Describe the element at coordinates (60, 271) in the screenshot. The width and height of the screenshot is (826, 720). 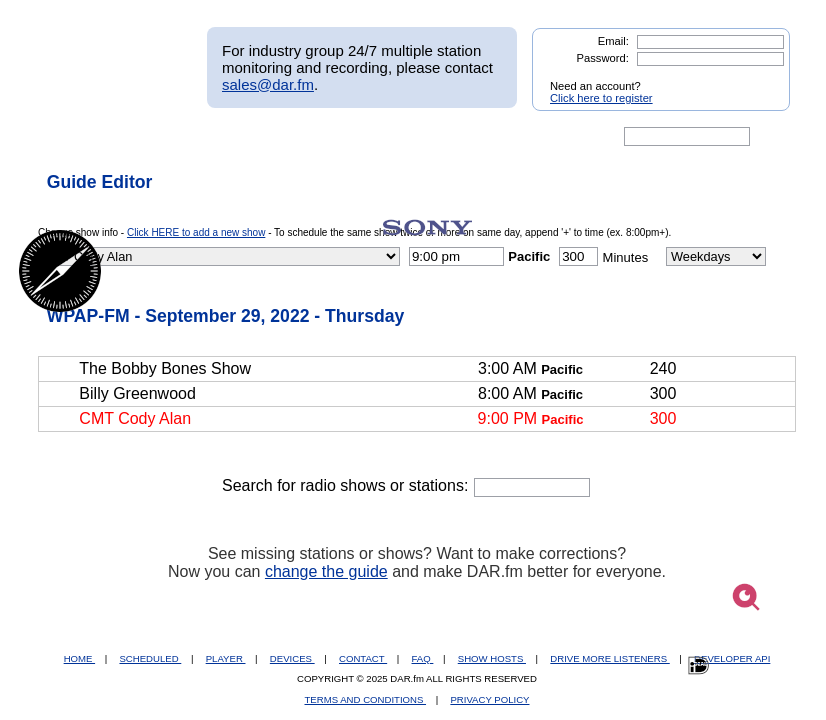
I see `open Safari web browser` at that location.